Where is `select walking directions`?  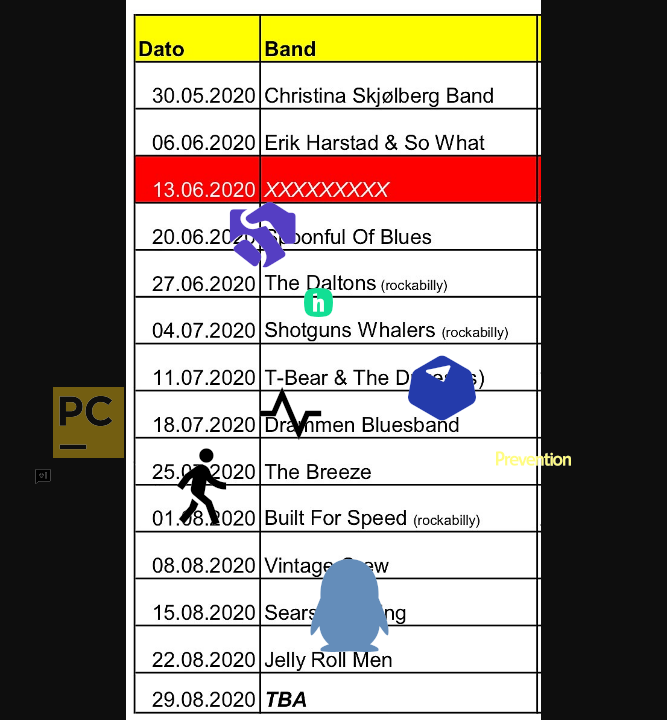
select walking directions is located at coordinates (201, 486).